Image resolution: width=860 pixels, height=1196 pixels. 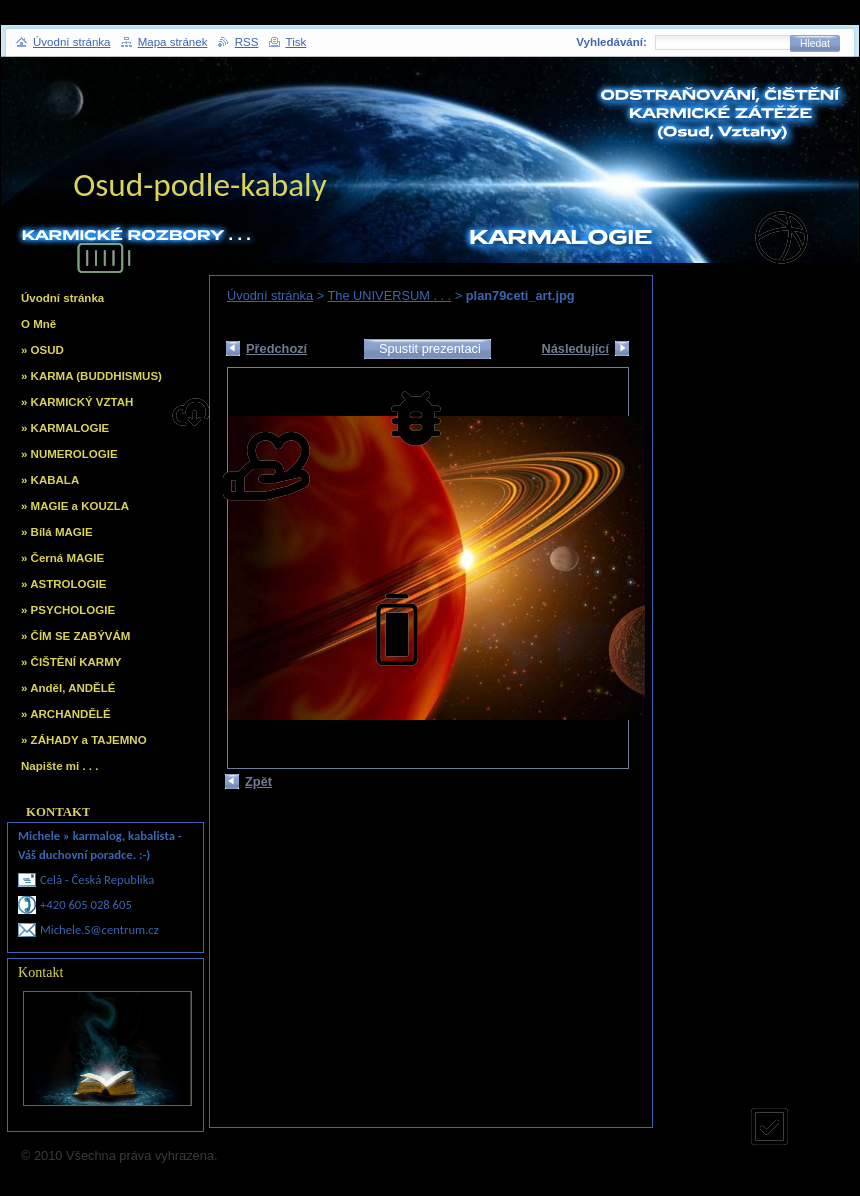 What do you see at coordinates (103, 258) in the screenshot?
I see `indicates battery is fully charged` at bounding box center [103, 258].